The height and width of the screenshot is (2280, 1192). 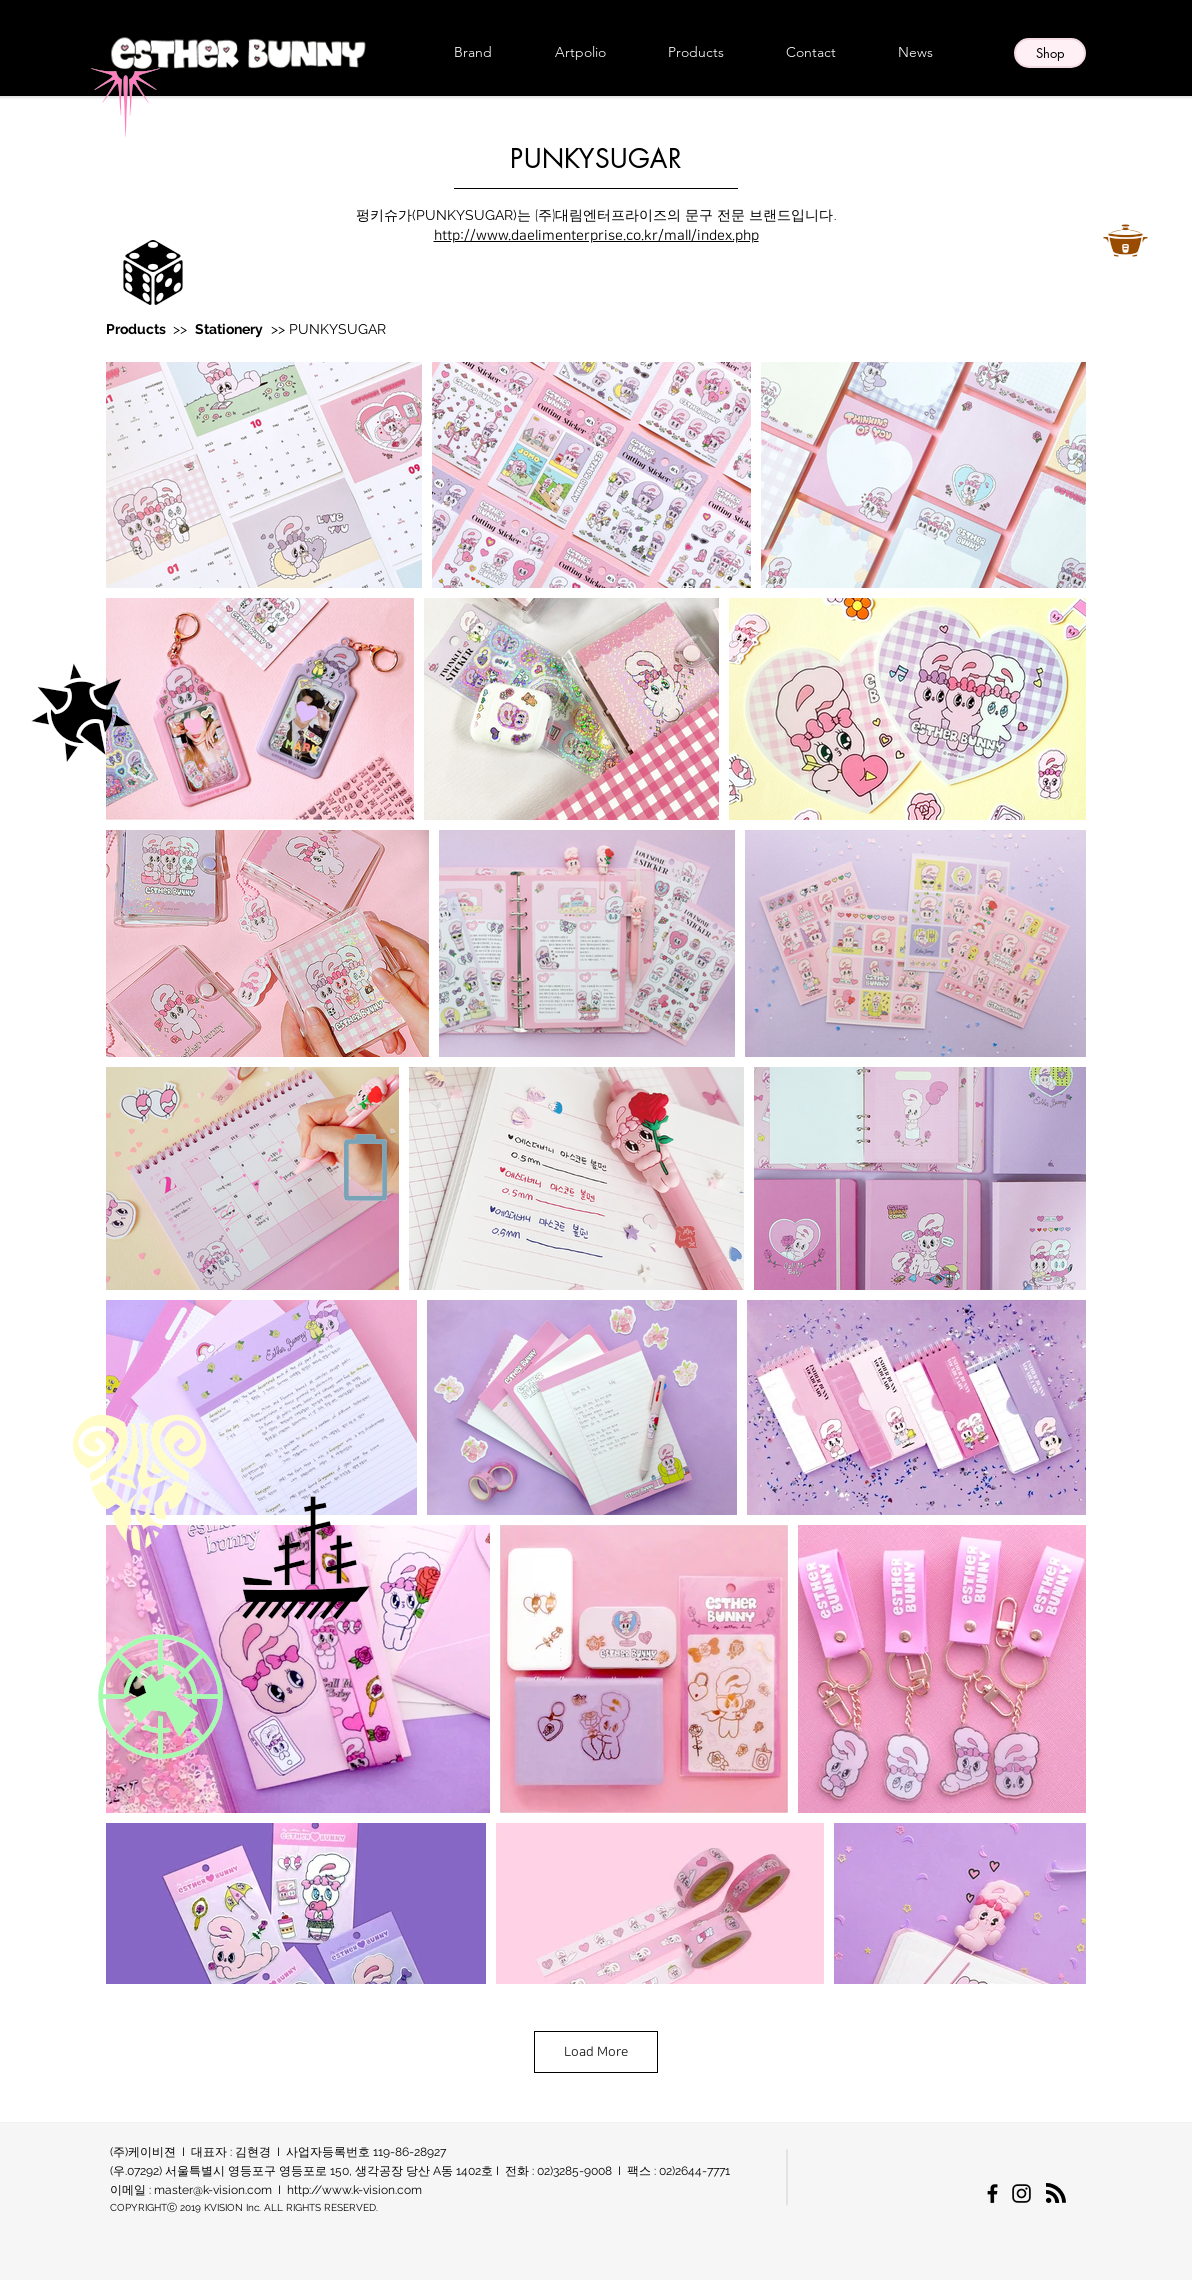 What do you see at coordinates (153, 273) in the screenshot?
I see `roll the dice or randomize` at bounding box center [153, 273].